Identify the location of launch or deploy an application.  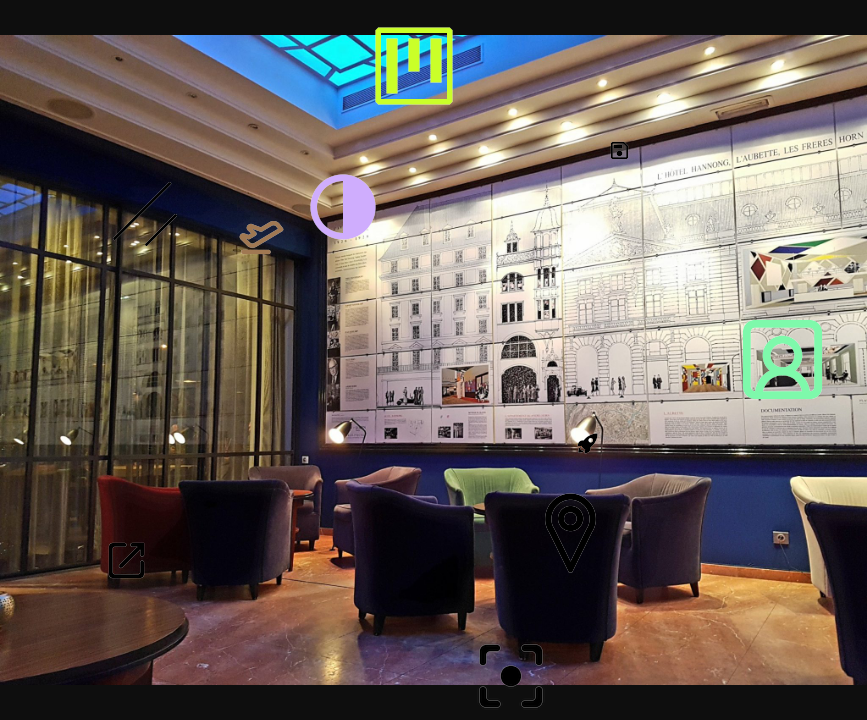
(587, 443).